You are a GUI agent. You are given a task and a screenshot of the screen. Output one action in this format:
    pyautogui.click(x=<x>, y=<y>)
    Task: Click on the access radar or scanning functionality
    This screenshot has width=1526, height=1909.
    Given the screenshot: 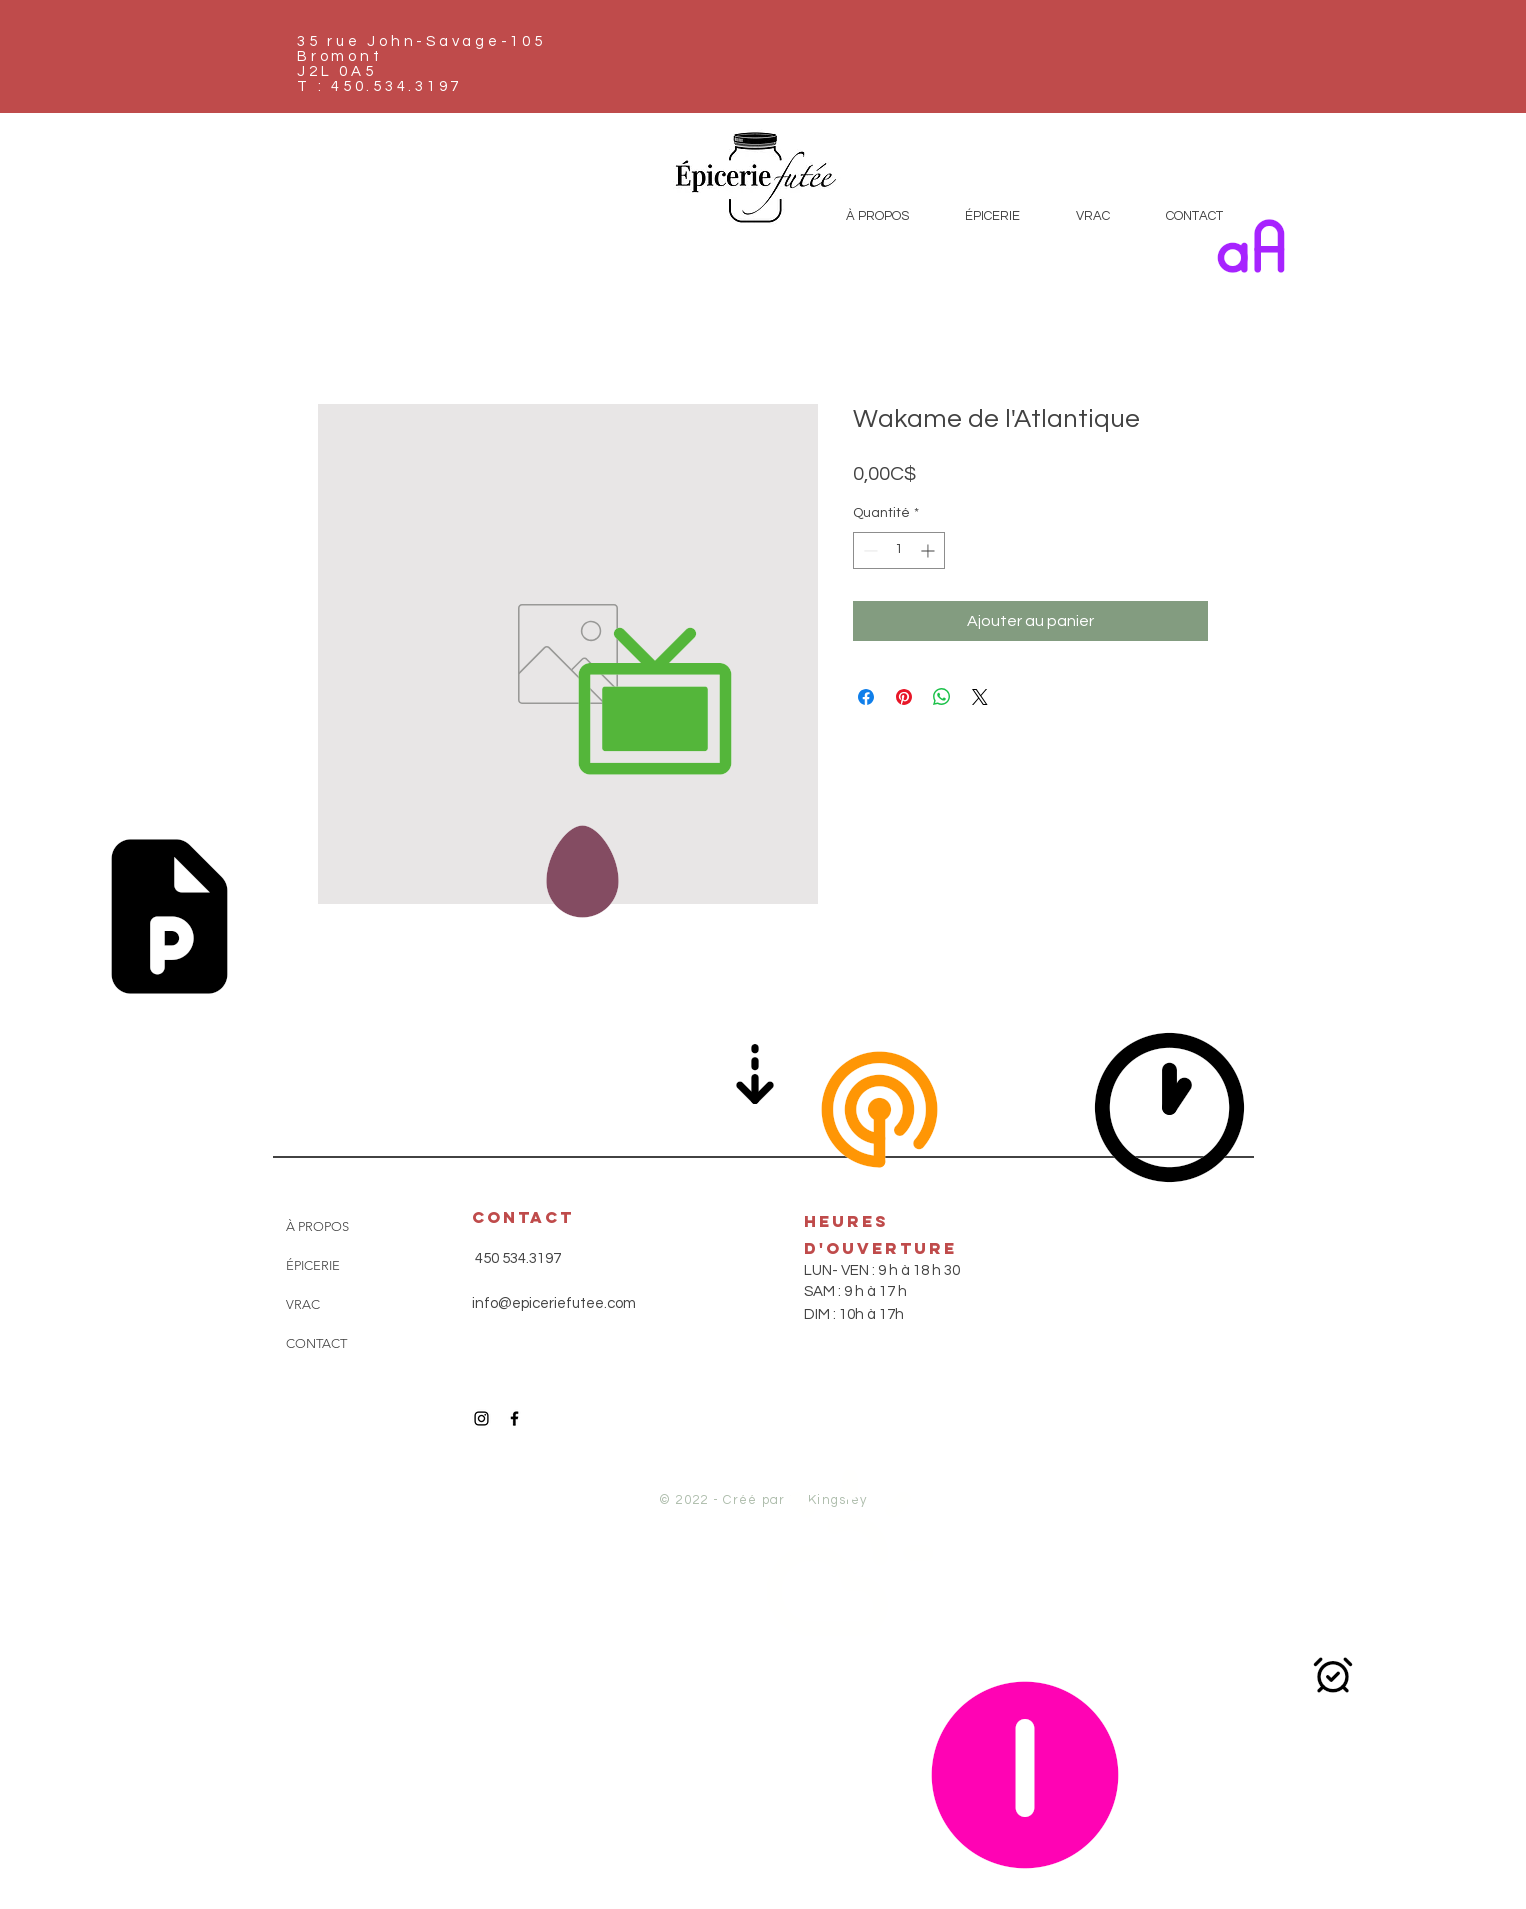 What is the action you would take?
    pyautogui.click(x=879, y=1109)
    